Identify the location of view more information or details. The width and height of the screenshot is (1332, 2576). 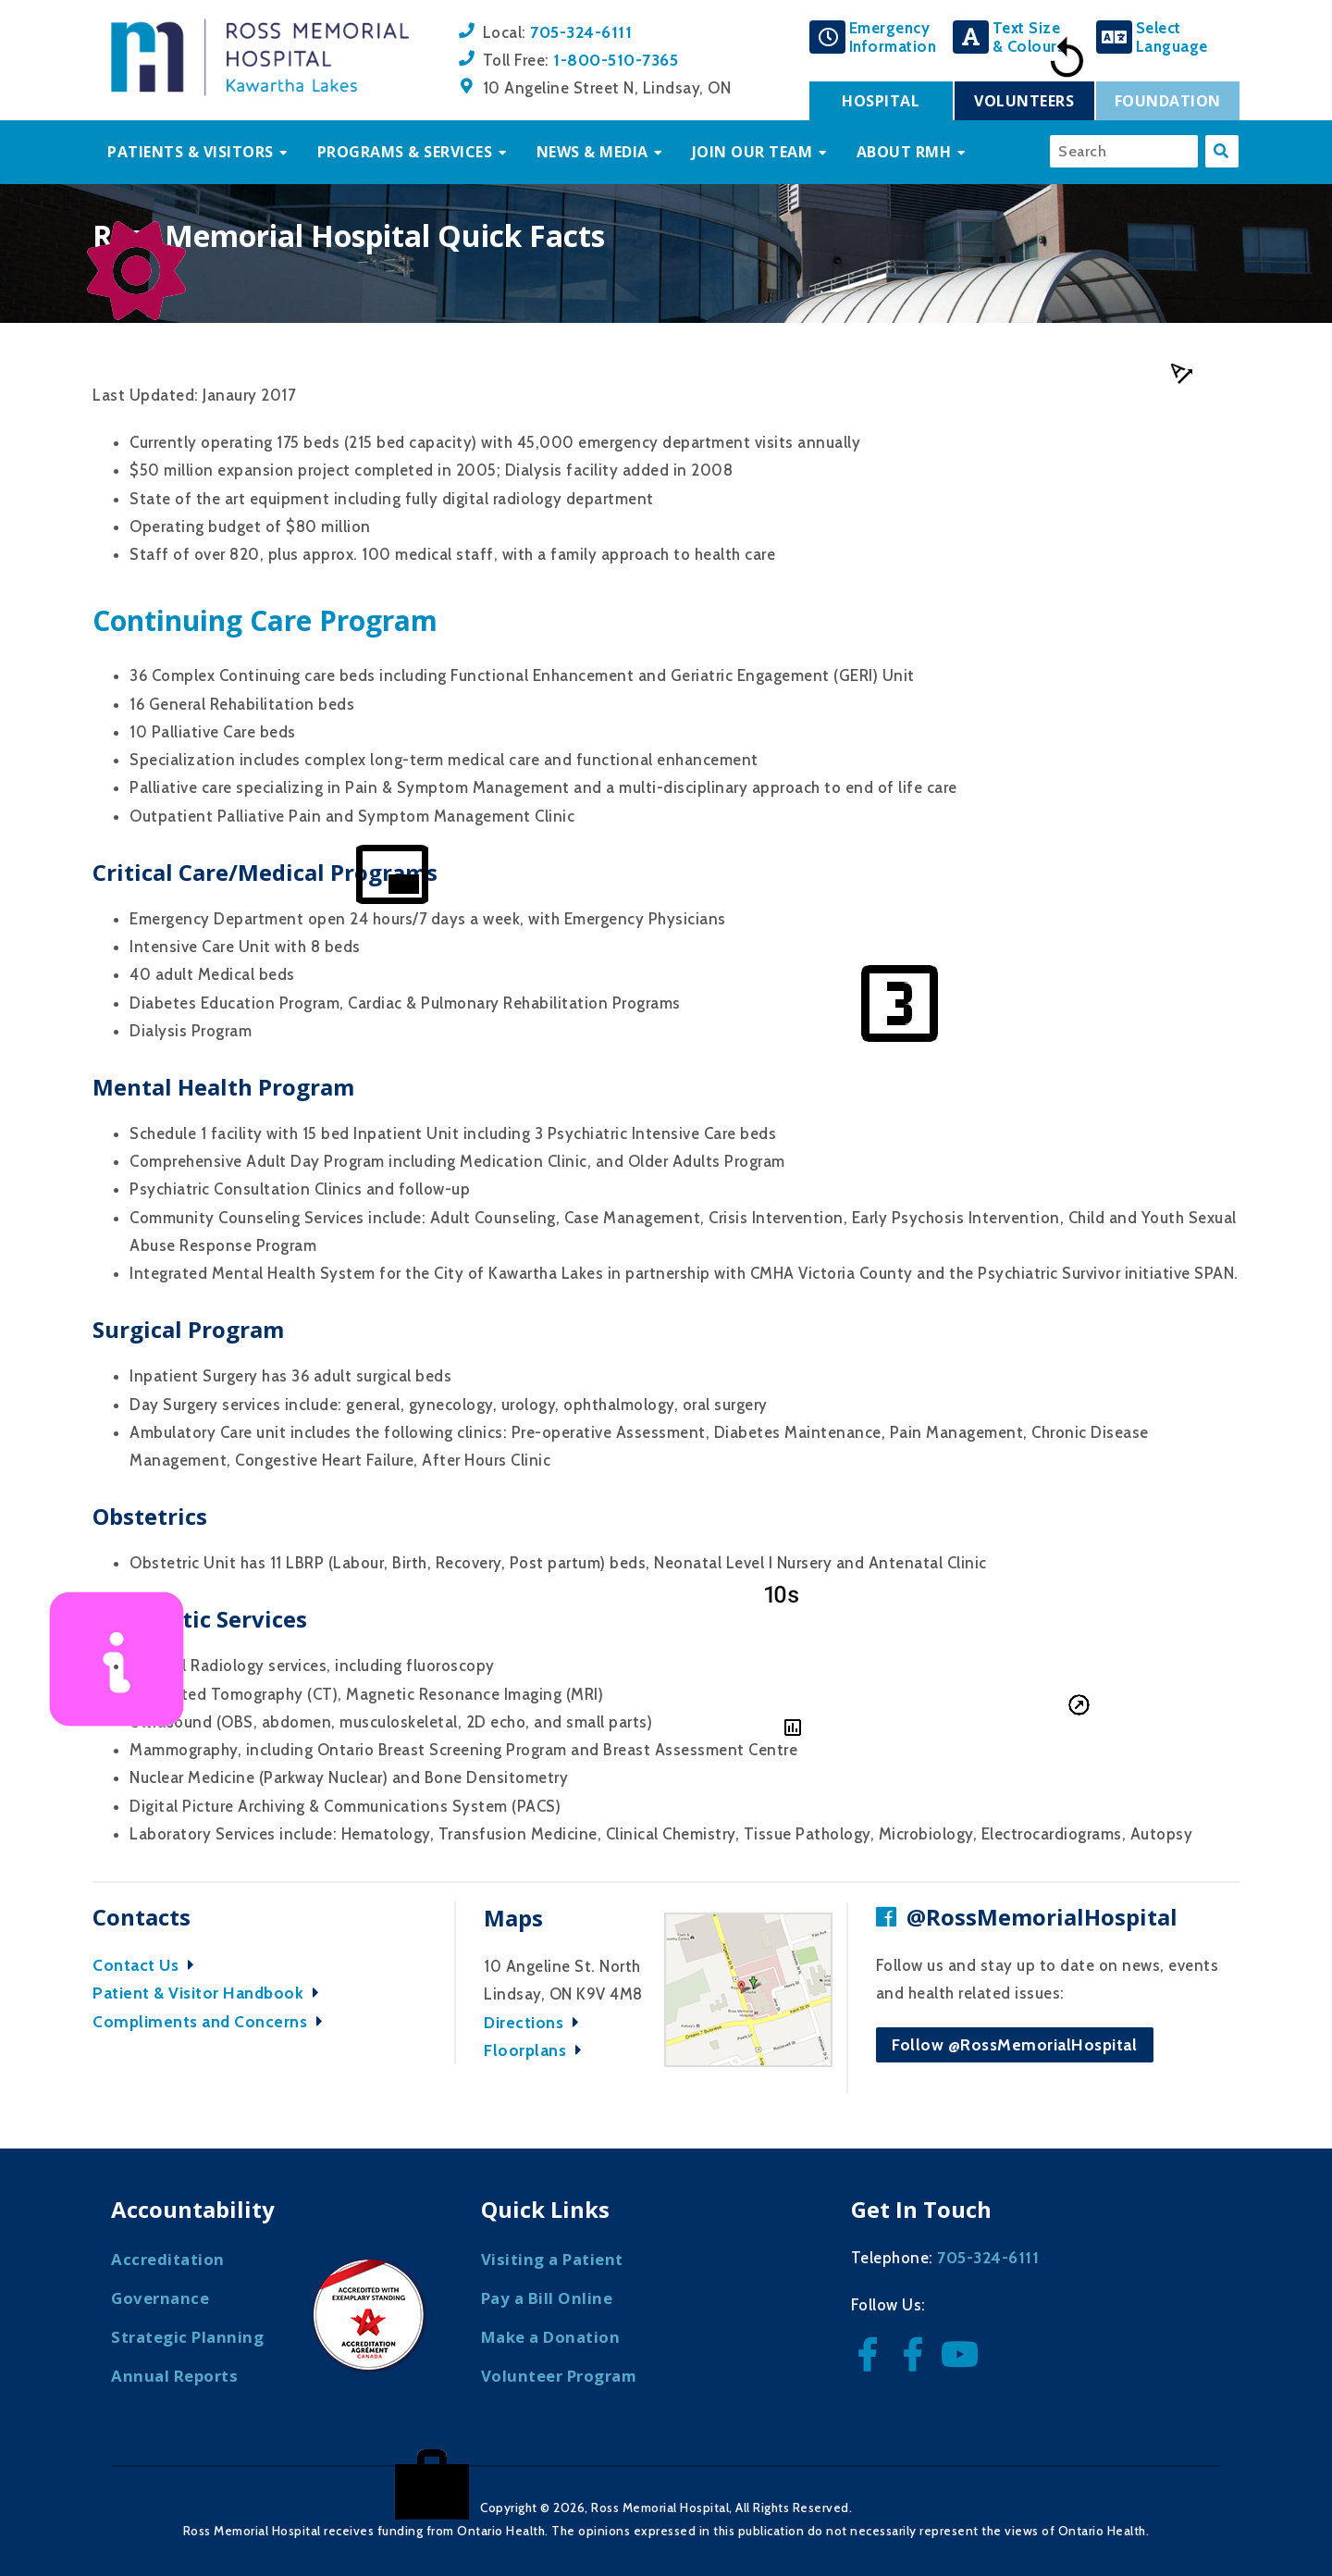
(117, 1659).